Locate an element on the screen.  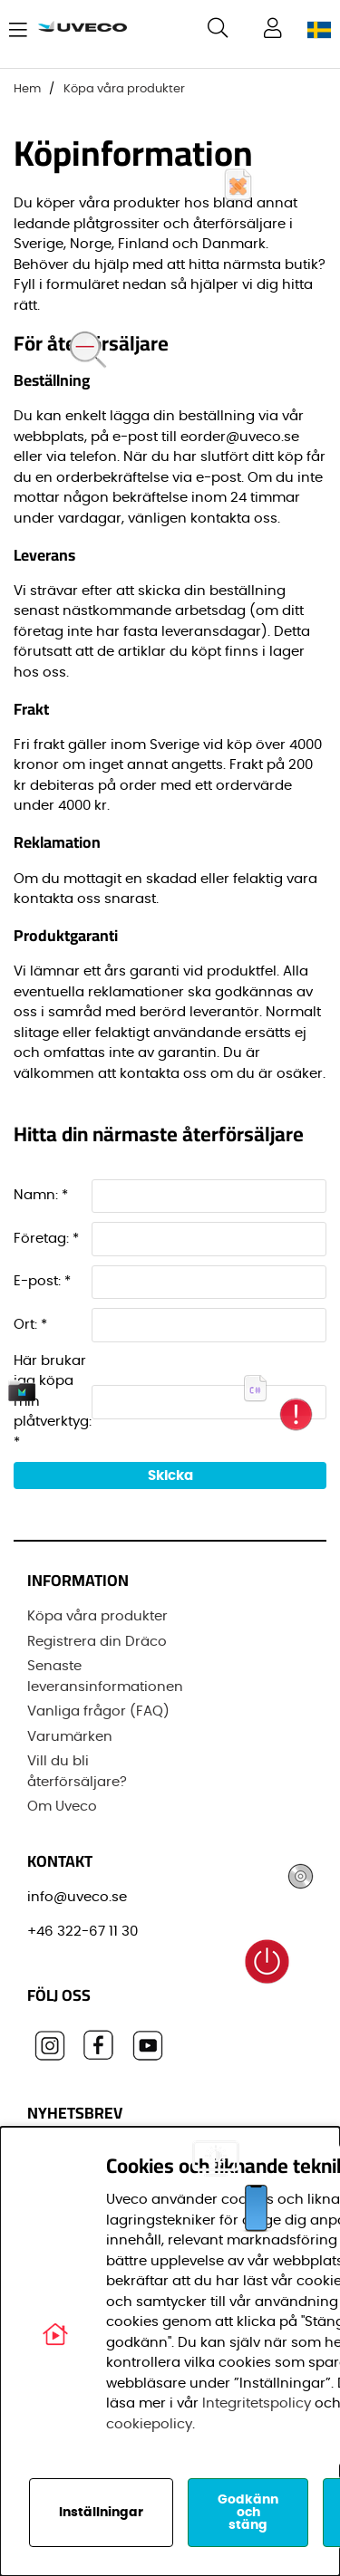
a C# source code file is located at coordinates (255, 1388).